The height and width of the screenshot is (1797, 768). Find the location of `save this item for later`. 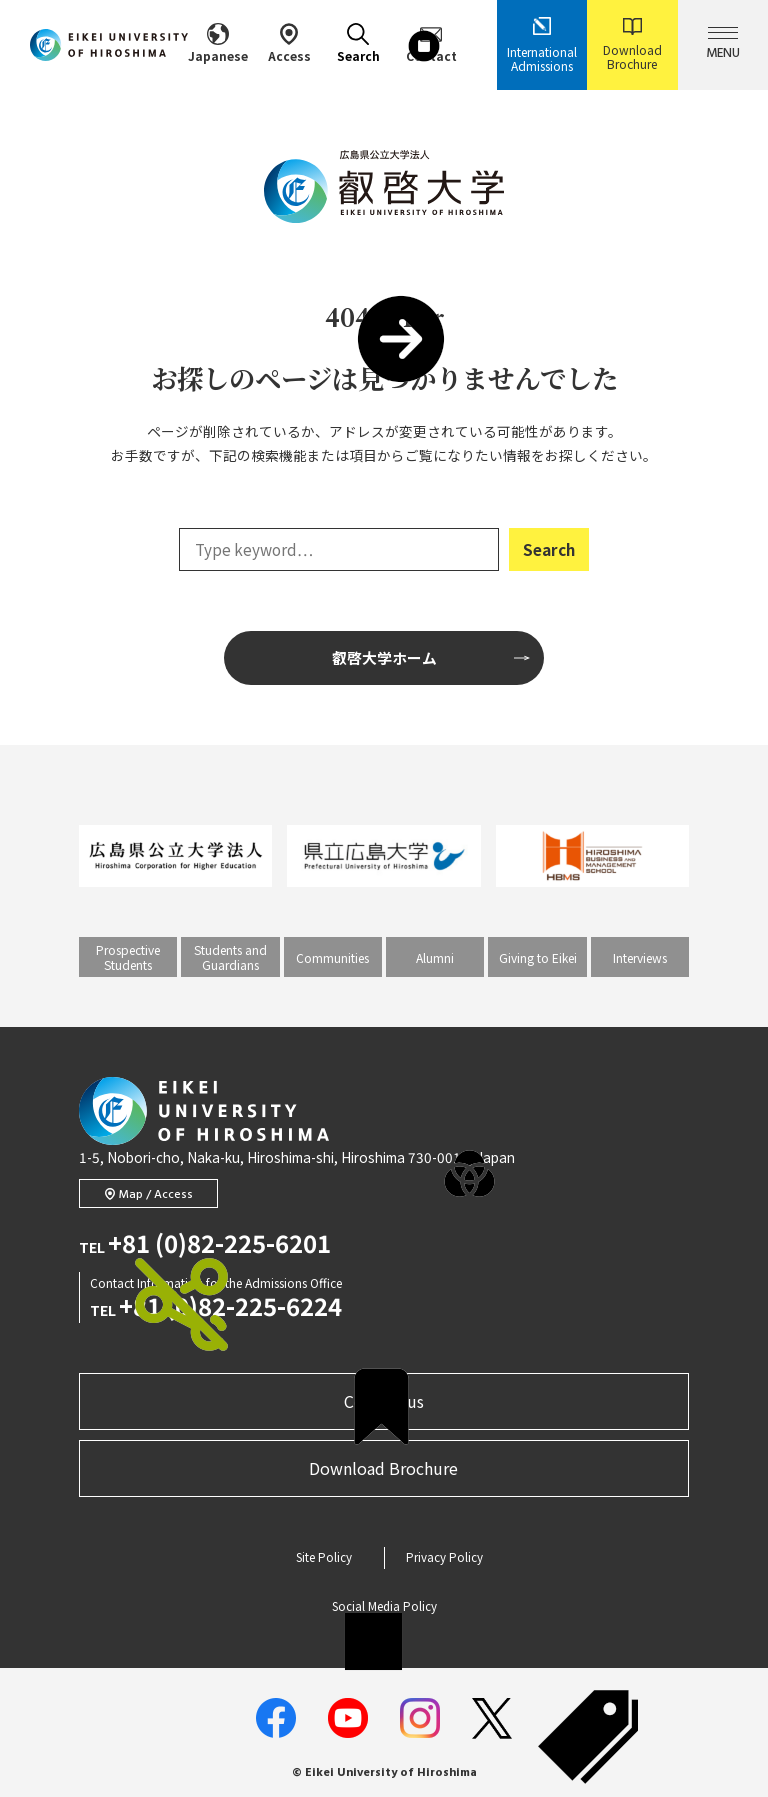

save this item for later is located at coordinates (381, 1406).